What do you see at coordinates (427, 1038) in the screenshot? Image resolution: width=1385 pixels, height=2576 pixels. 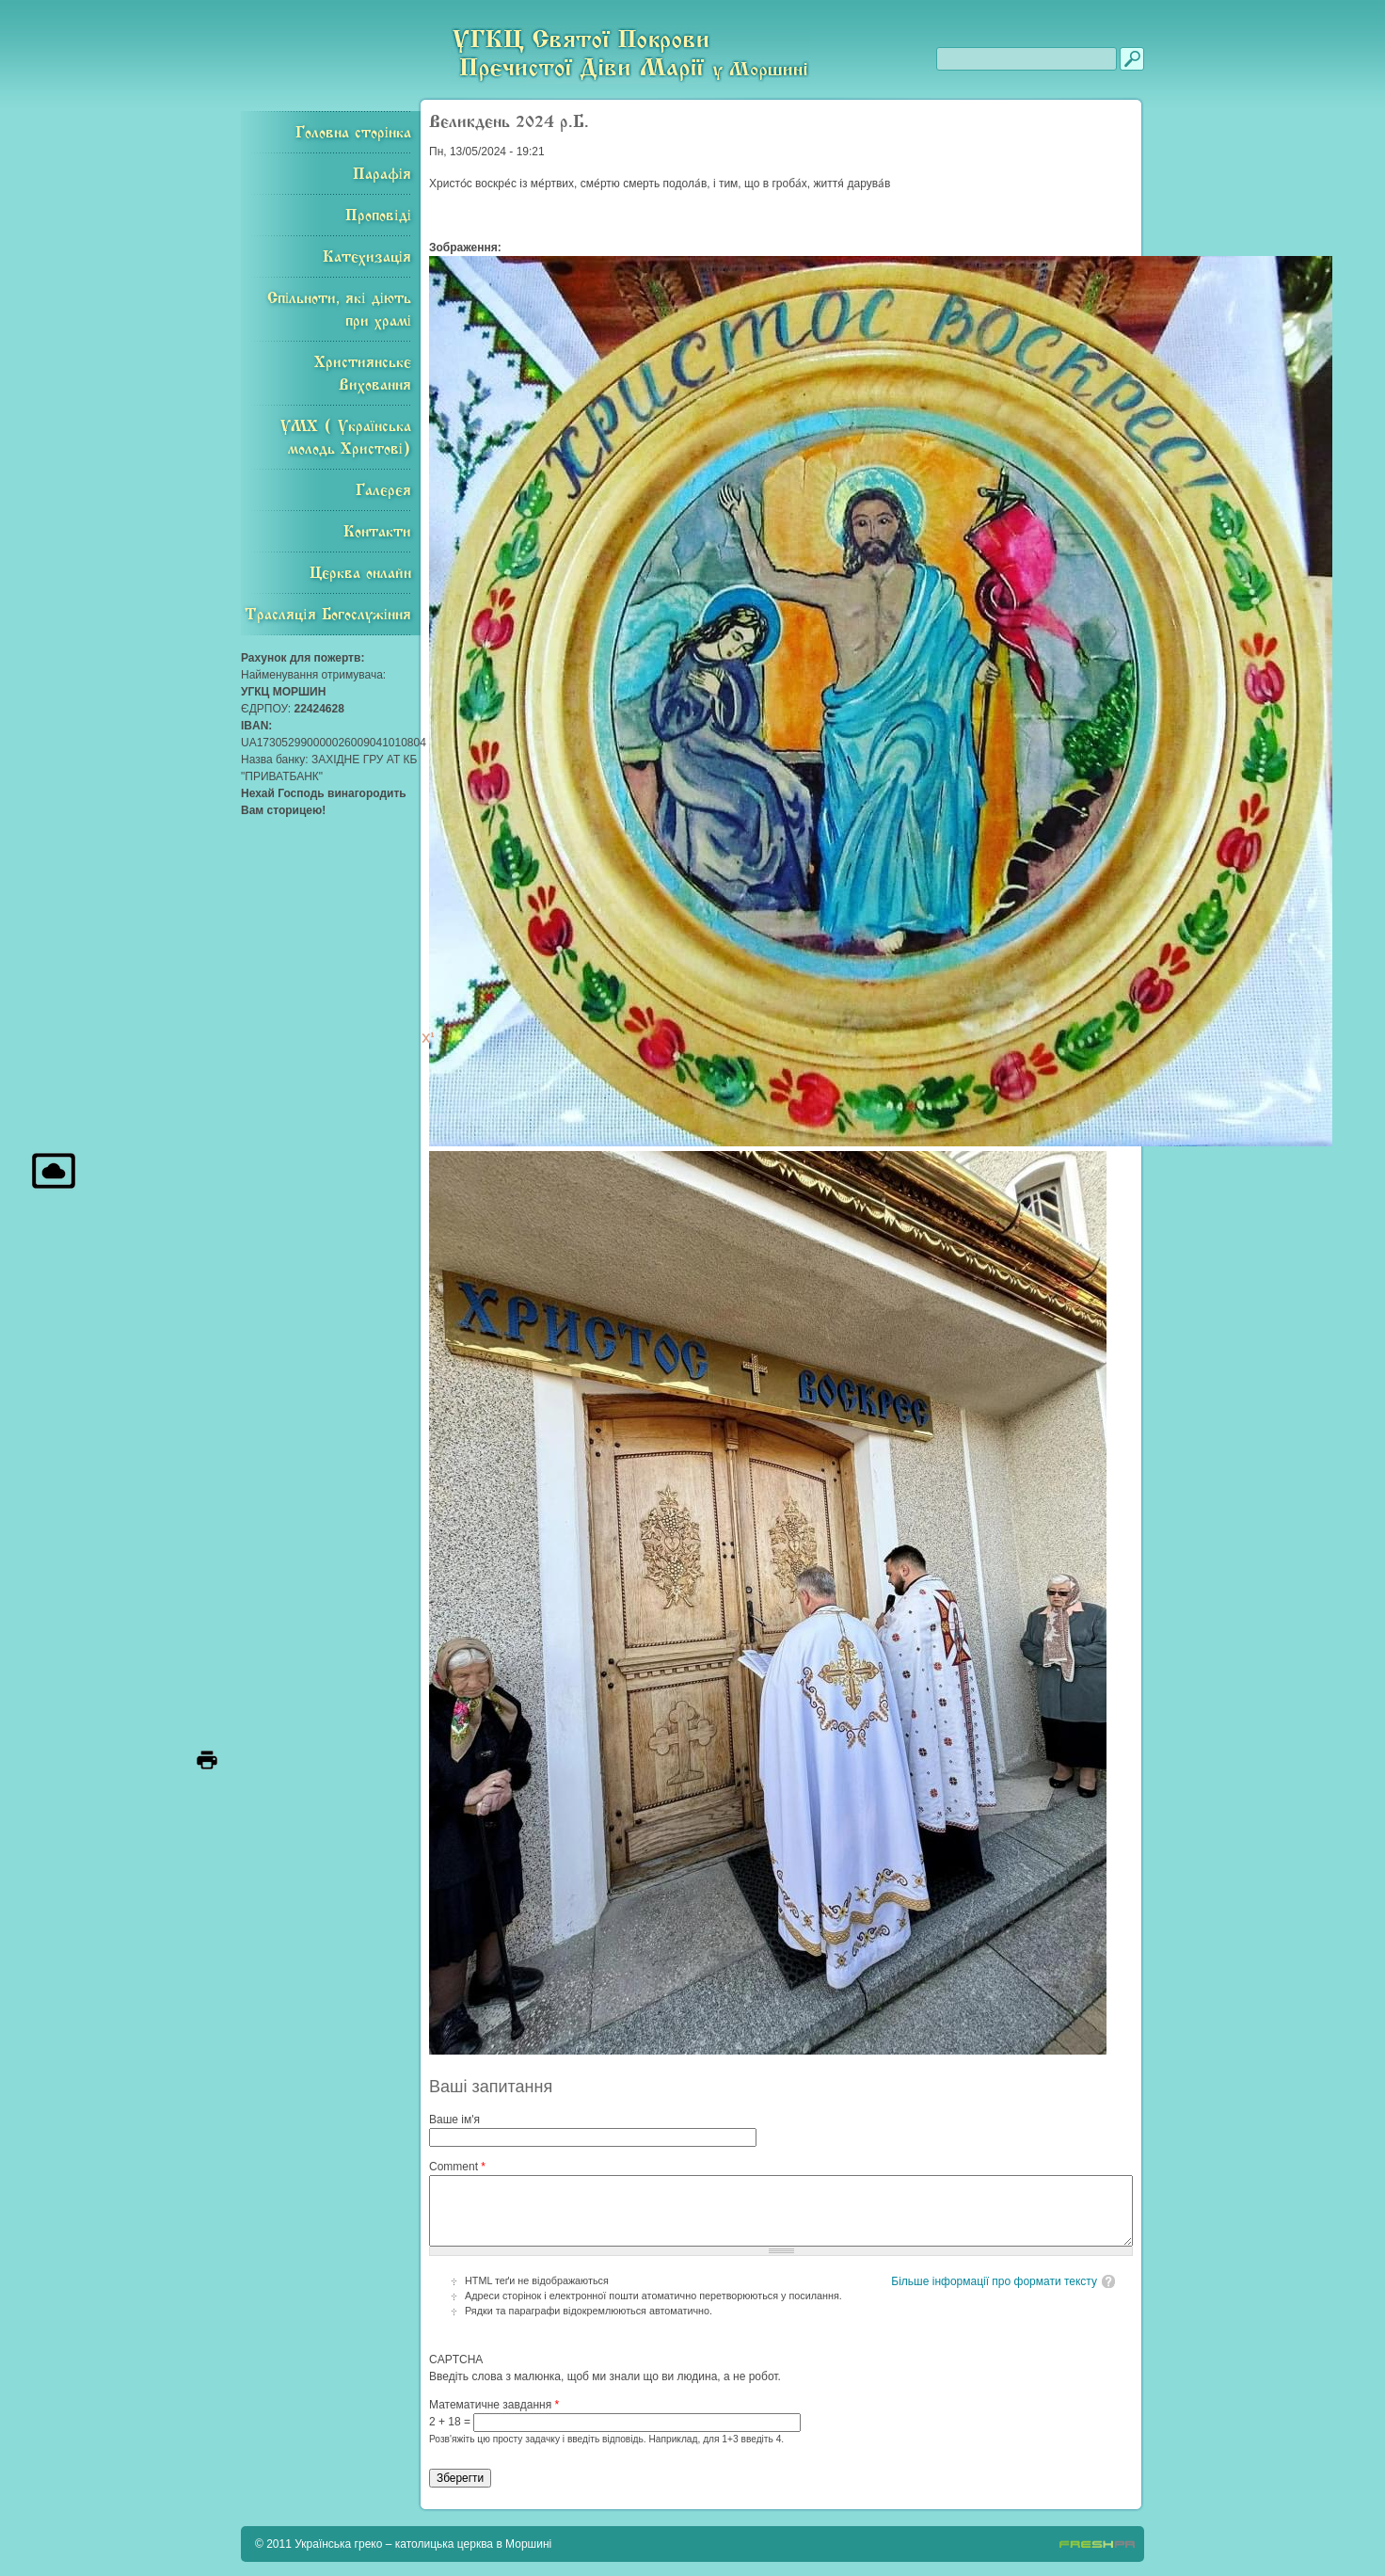 I see `apply superscript formatting to selected text` at bounding box center [427, 1038].